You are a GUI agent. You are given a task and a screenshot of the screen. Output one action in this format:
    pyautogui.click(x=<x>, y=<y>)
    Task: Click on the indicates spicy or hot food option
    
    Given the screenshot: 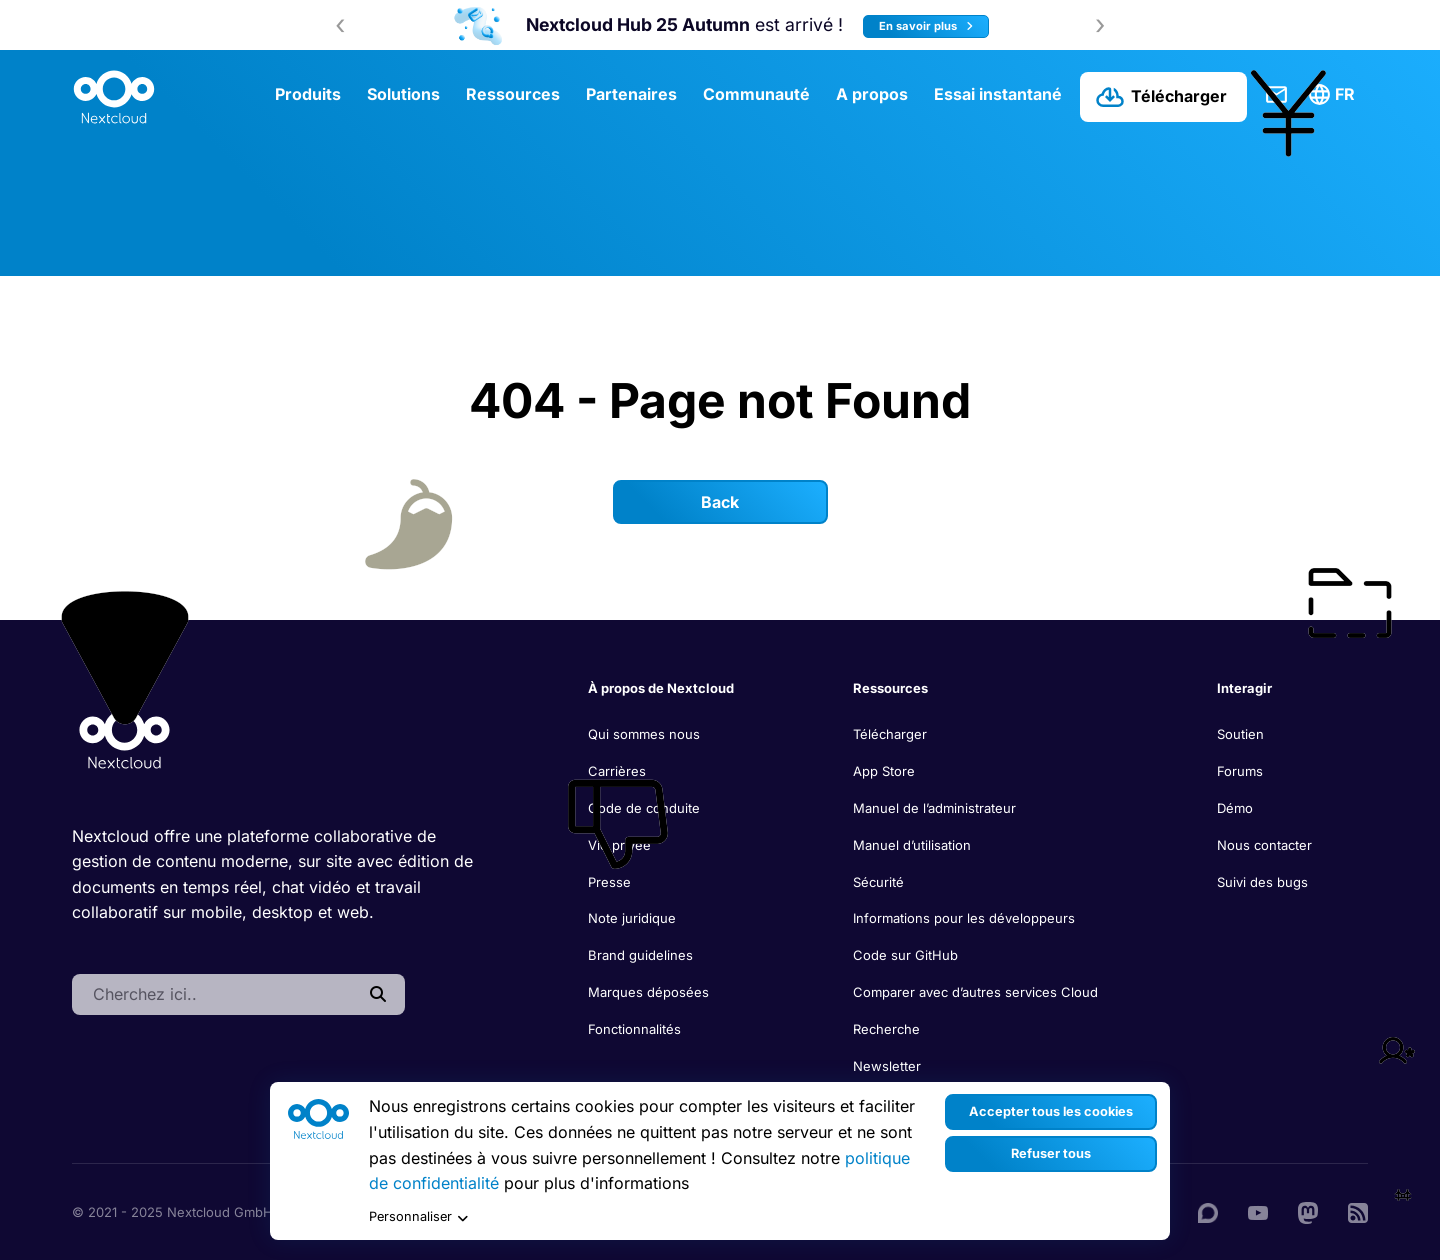 What is the action you would take?
    pyautogui.click(x=413, y=527)
    